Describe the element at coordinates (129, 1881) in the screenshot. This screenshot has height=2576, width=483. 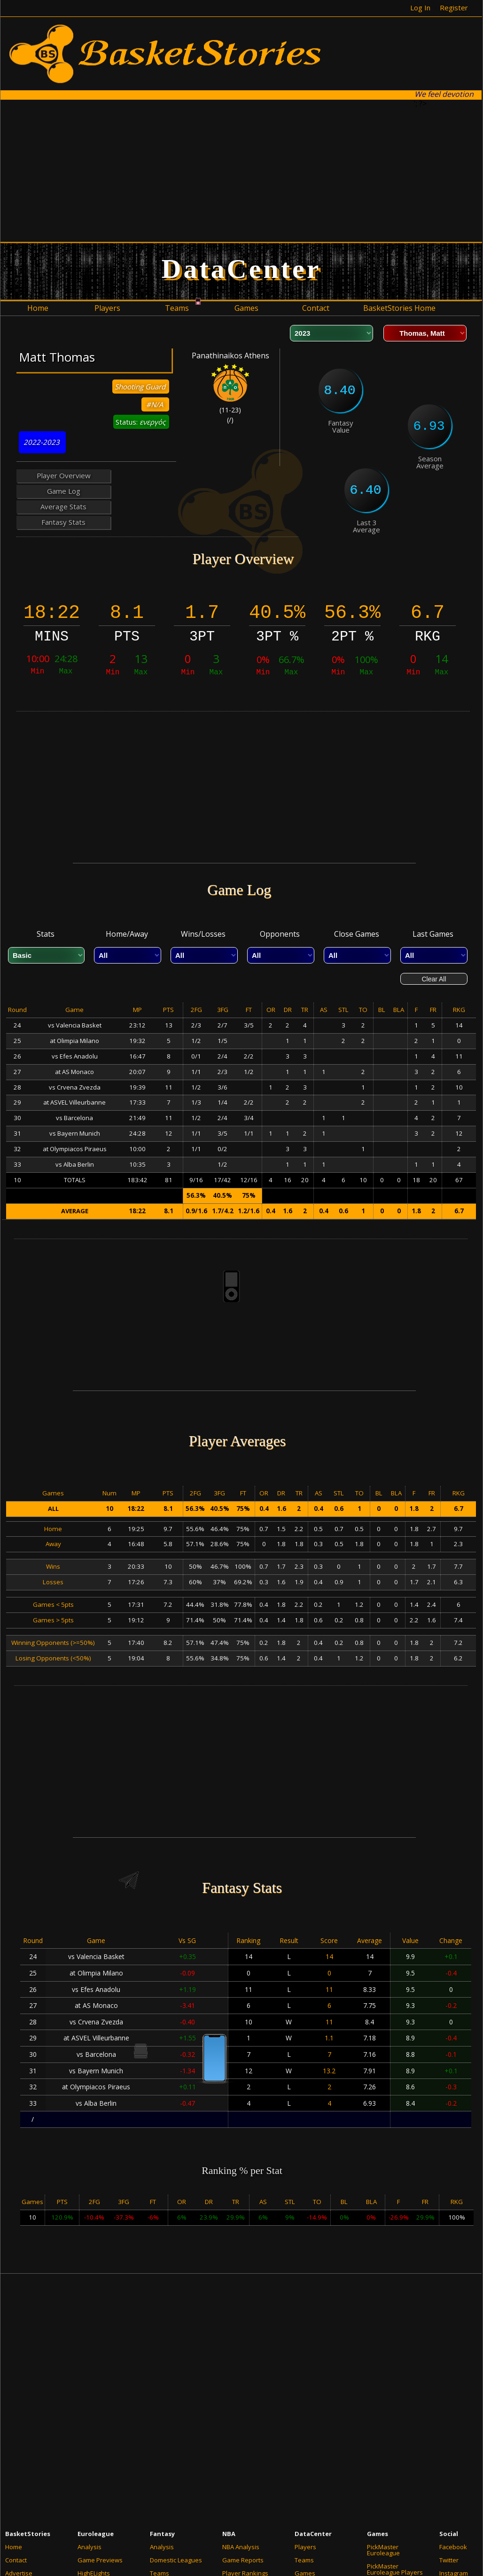
I see `view sent messages folder` at that location.